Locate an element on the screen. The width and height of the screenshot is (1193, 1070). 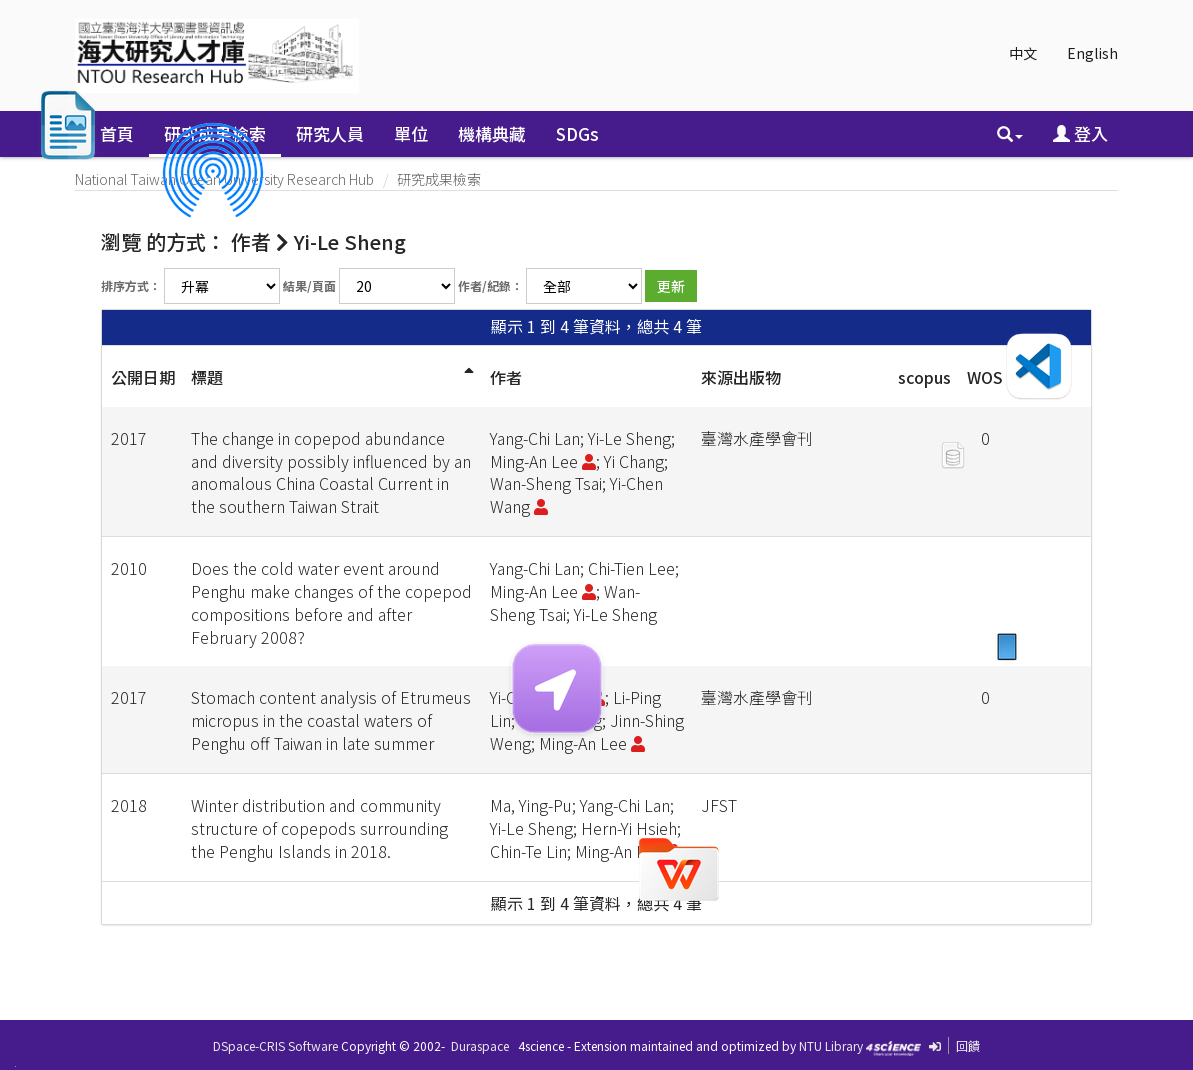
open Visual Studio Code is located at coordinates (1039, 366).